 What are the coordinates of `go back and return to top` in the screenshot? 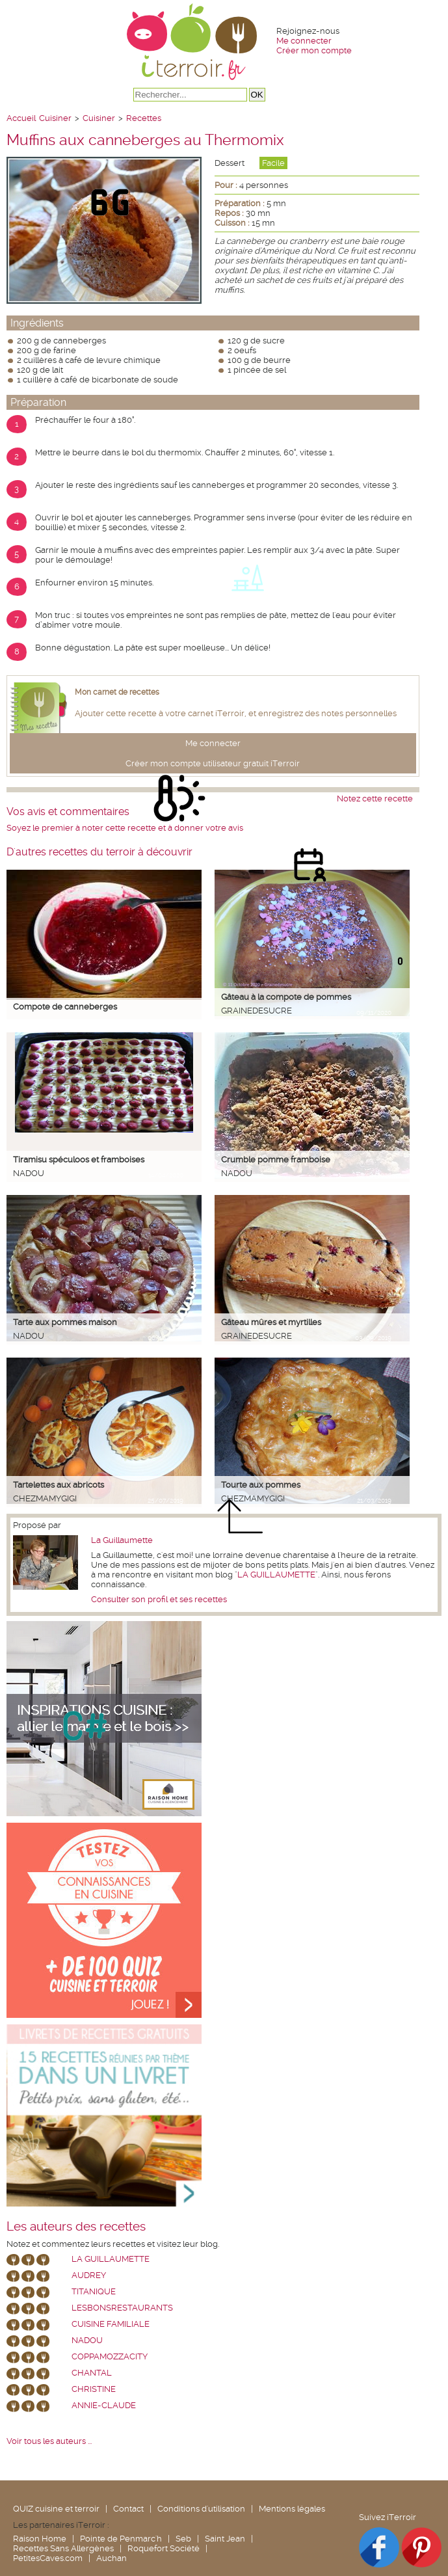 It's located at (238, 1518).